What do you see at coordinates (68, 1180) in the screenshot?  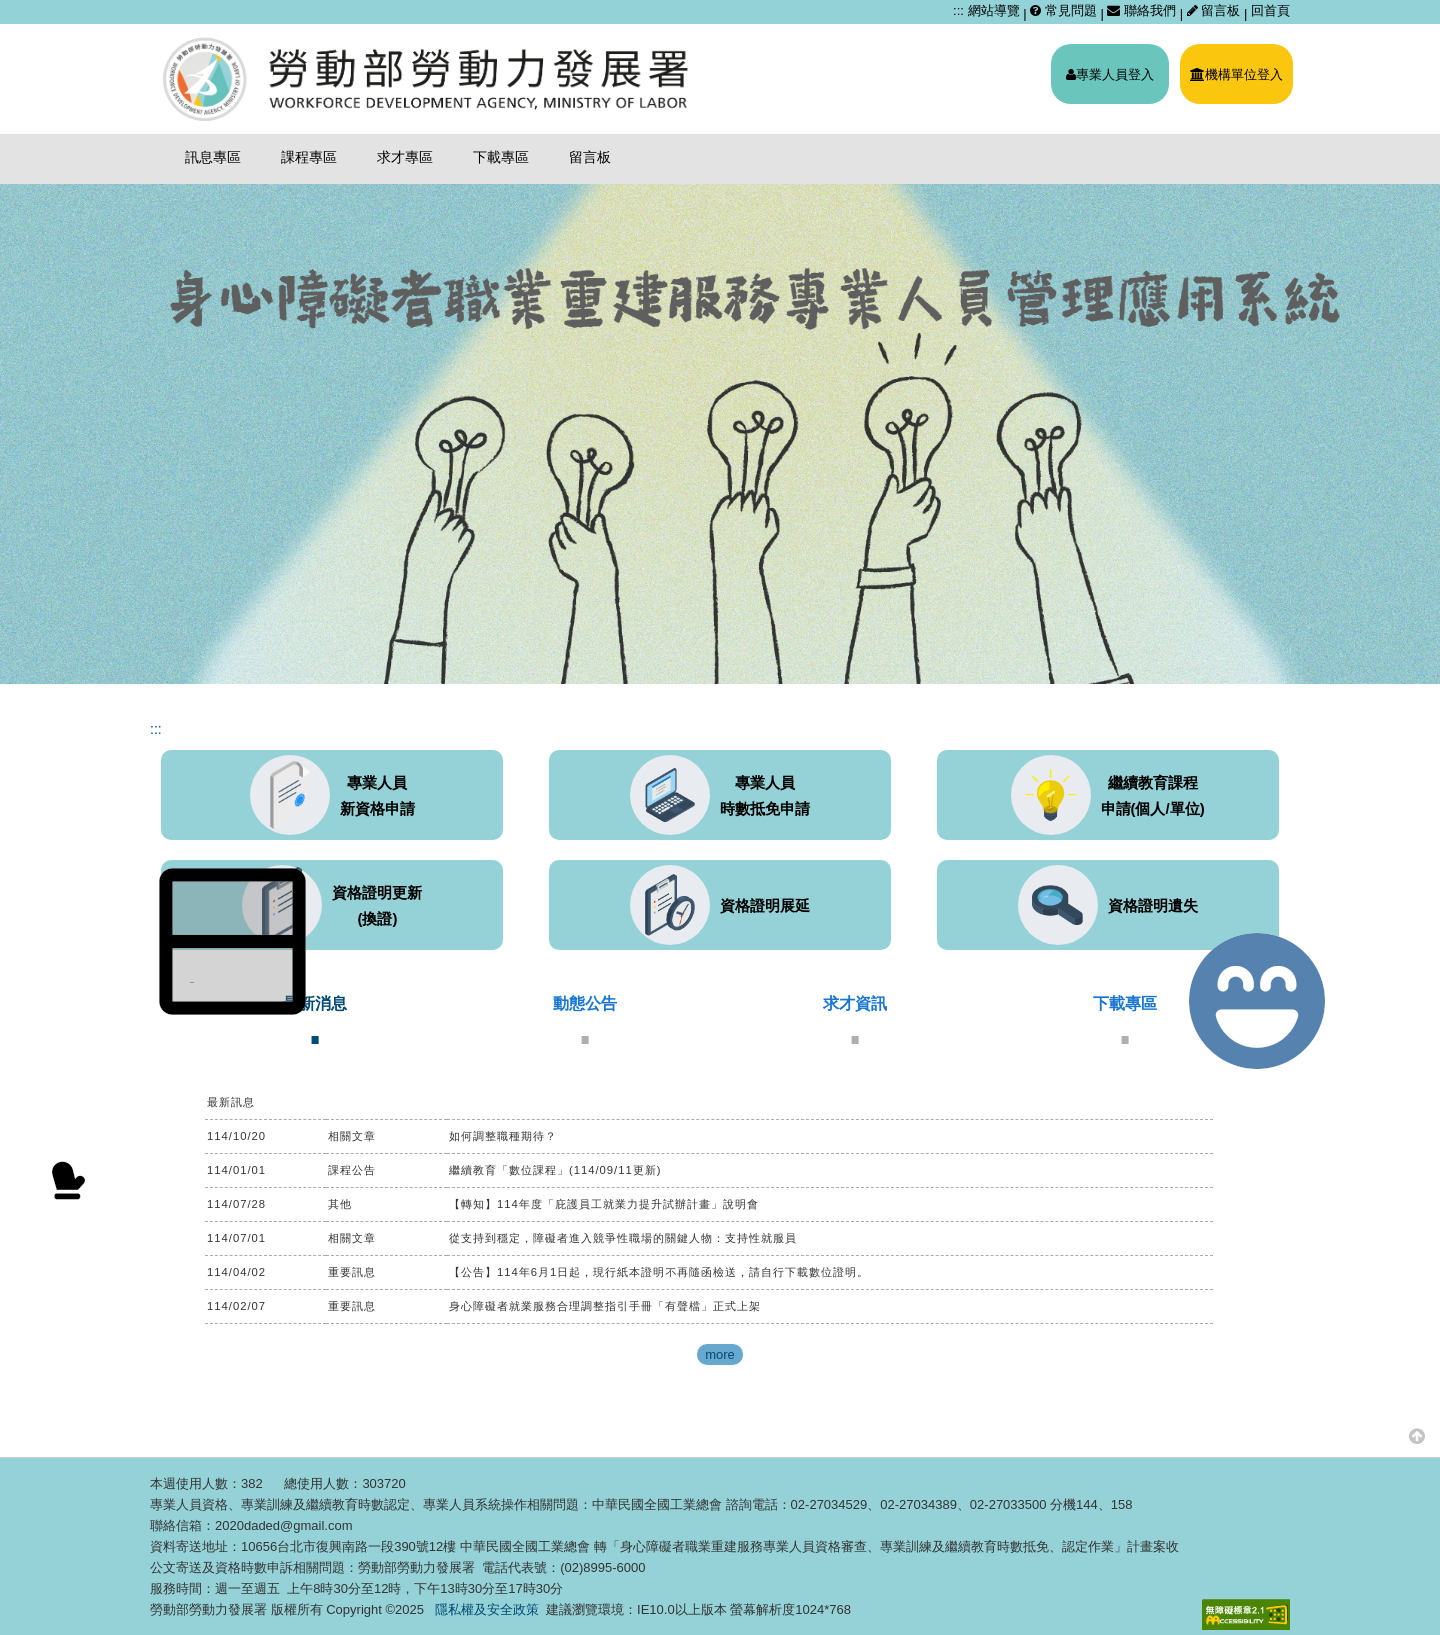 I see `indicates cold weather or winter conditions` at bounding box center [68, 1180].